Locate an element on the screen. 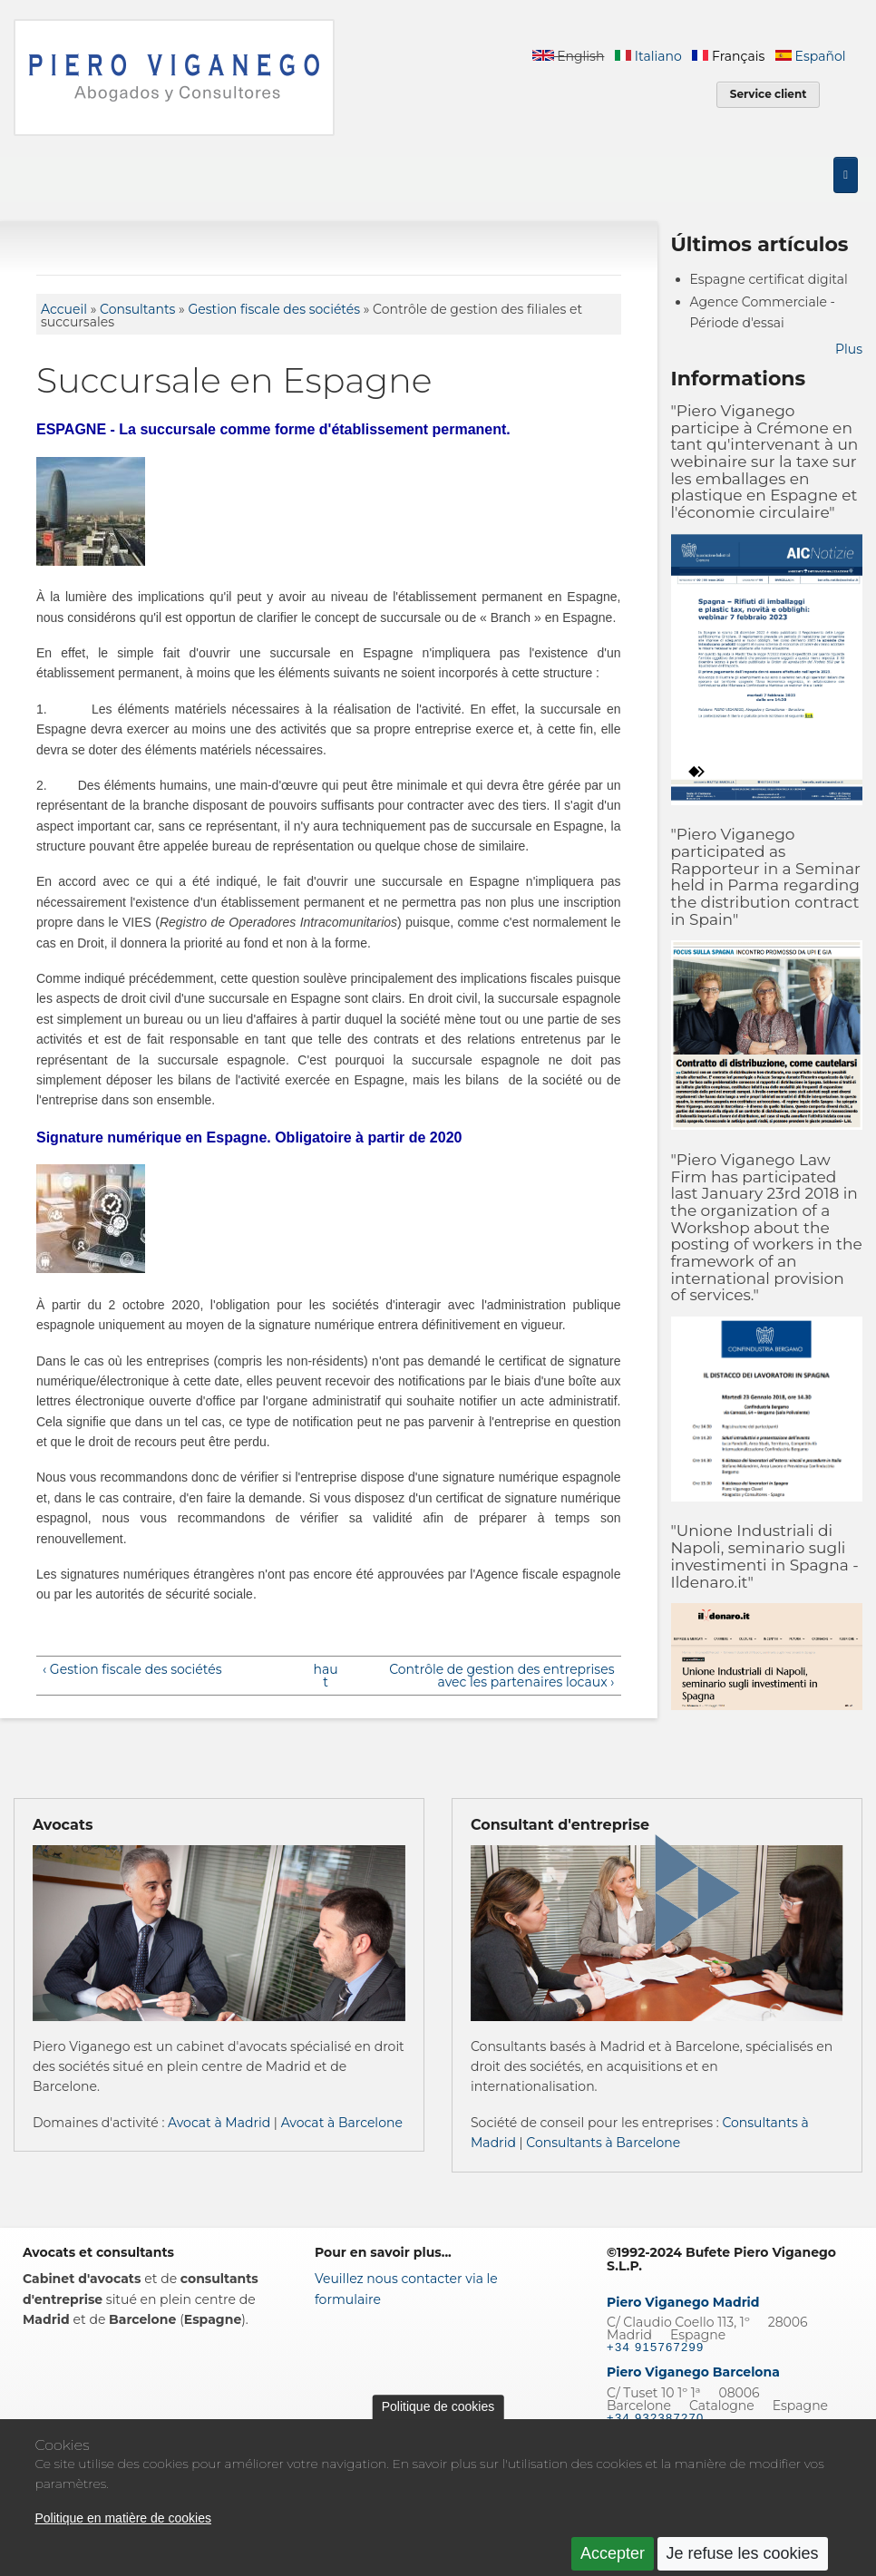 The image size is (876, 2576). open AnyDesk remote desktop application is located at coordinates (696, 772).